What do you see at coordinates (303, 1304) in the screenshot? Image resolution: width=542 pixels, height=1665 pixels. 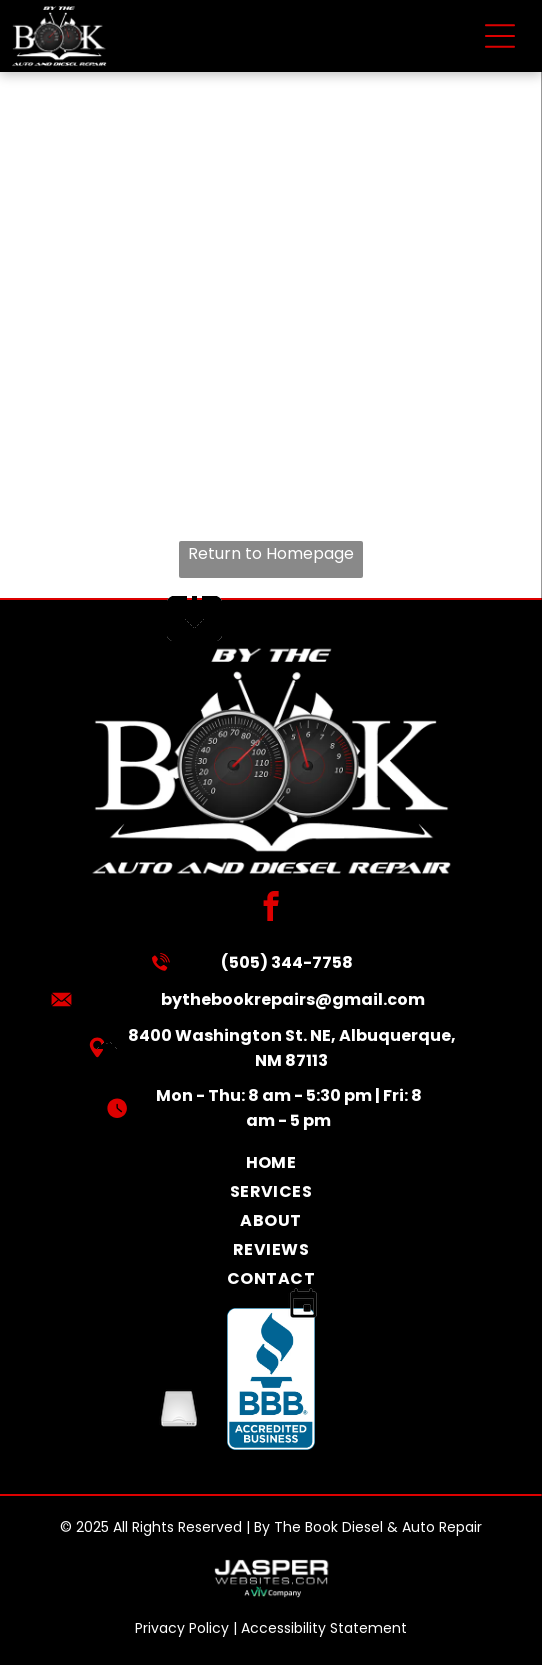 I see `add an event to your calendar` at bounding box center [303, 1304].